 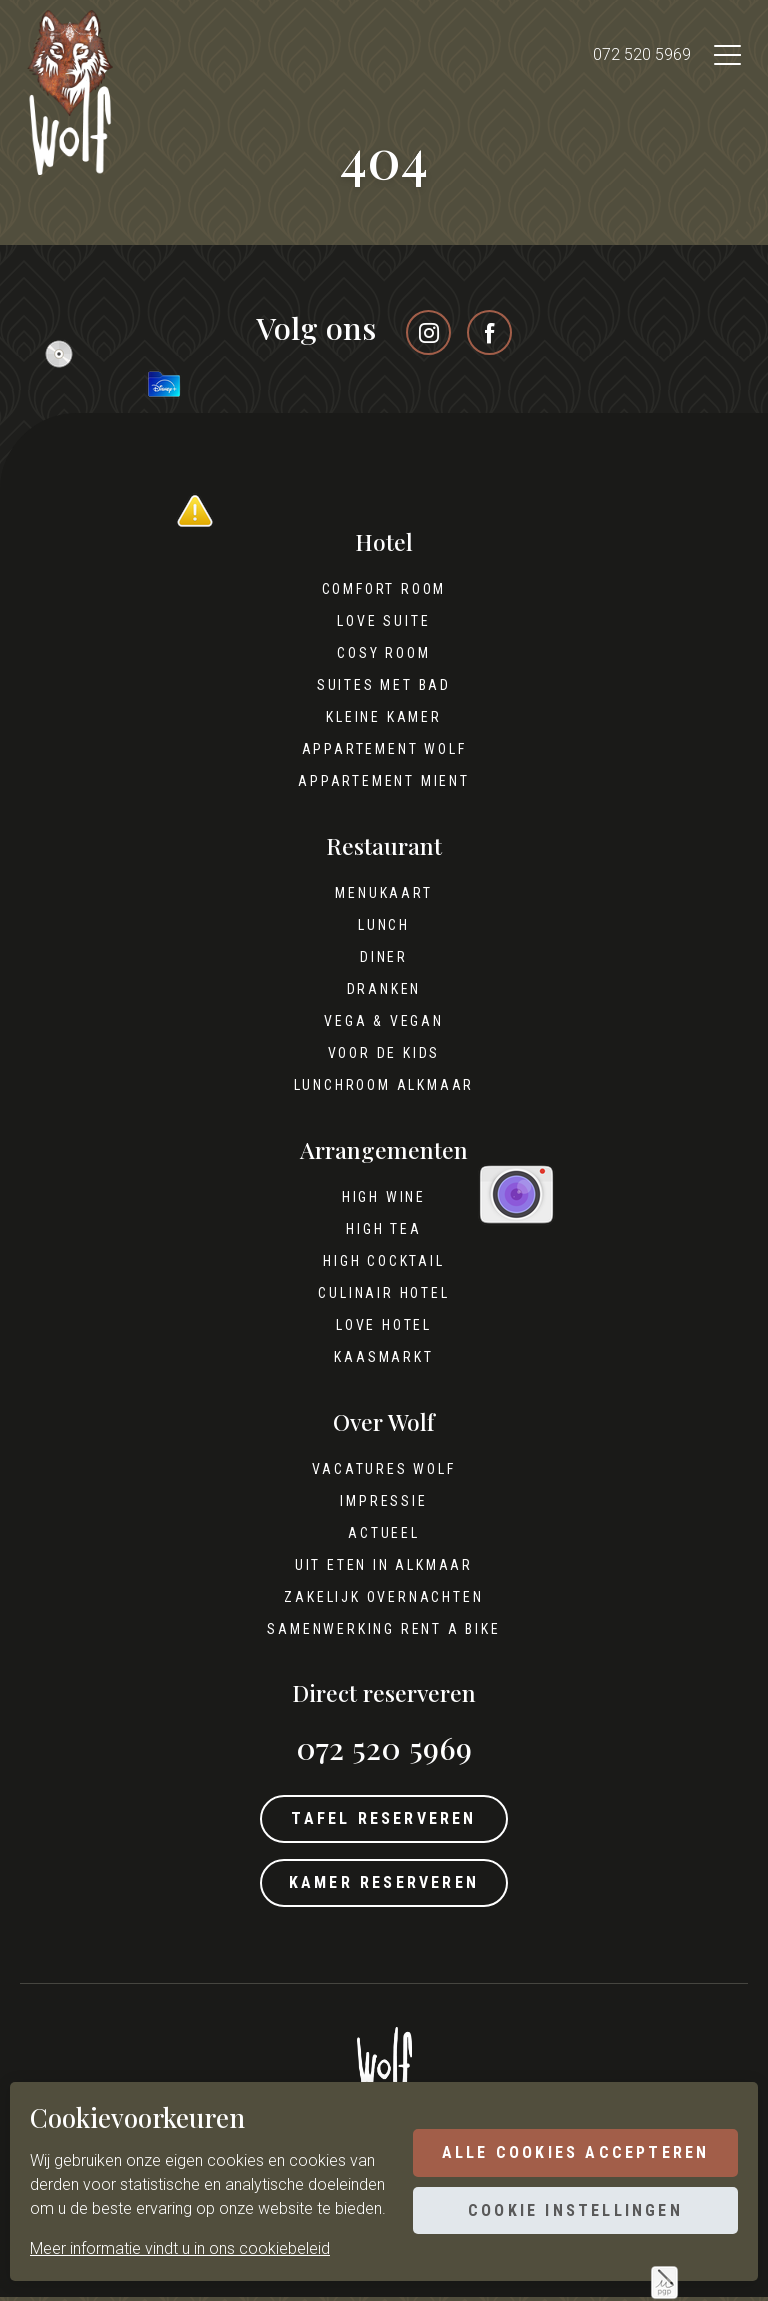 I want to click on report a system problem or crash, so click(x=195, y=511).